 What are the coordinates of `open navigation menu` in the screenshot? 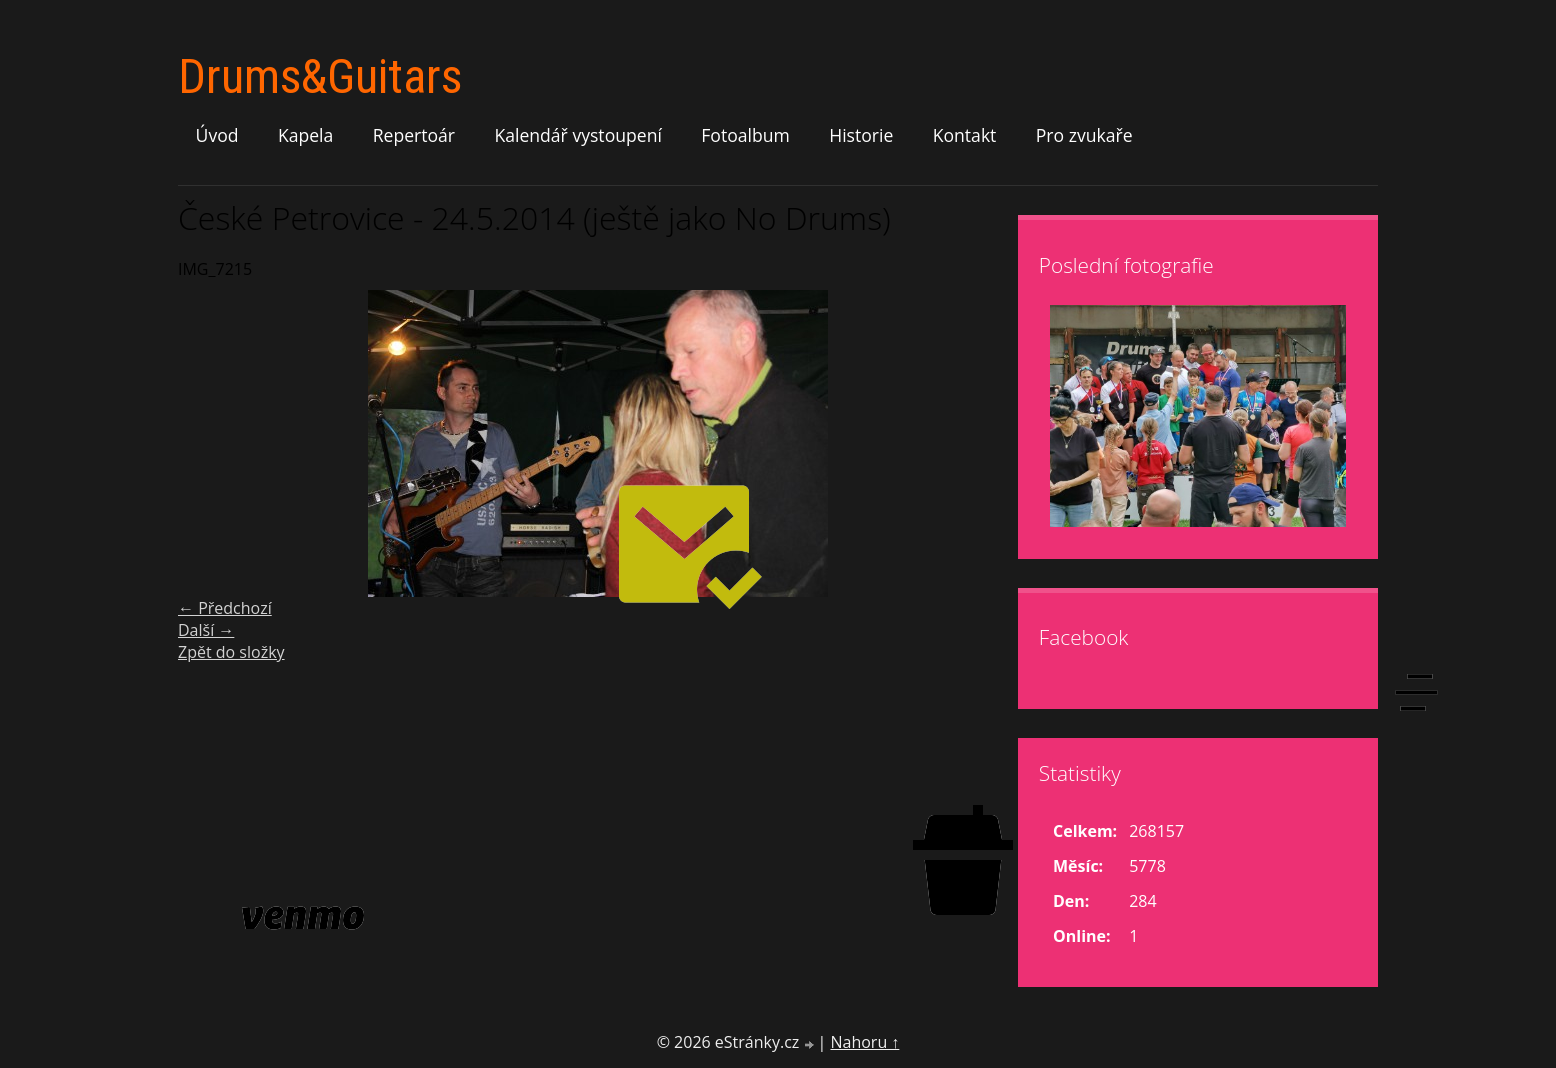 It's located at (1416, 692).